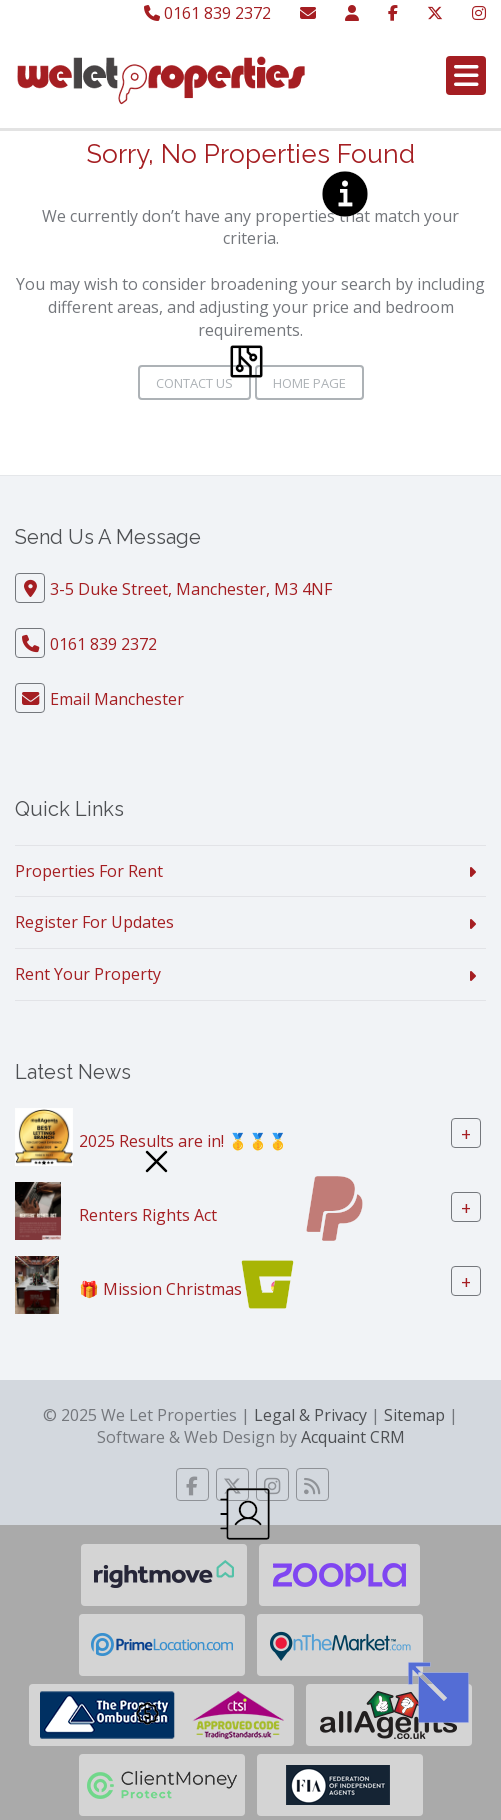 The width and height of the screenshot is (501, 1820). Describe the element at coordinates (147, 1713) in the screenshot. I see `indicates a level 5 ranking or badge` at that location.